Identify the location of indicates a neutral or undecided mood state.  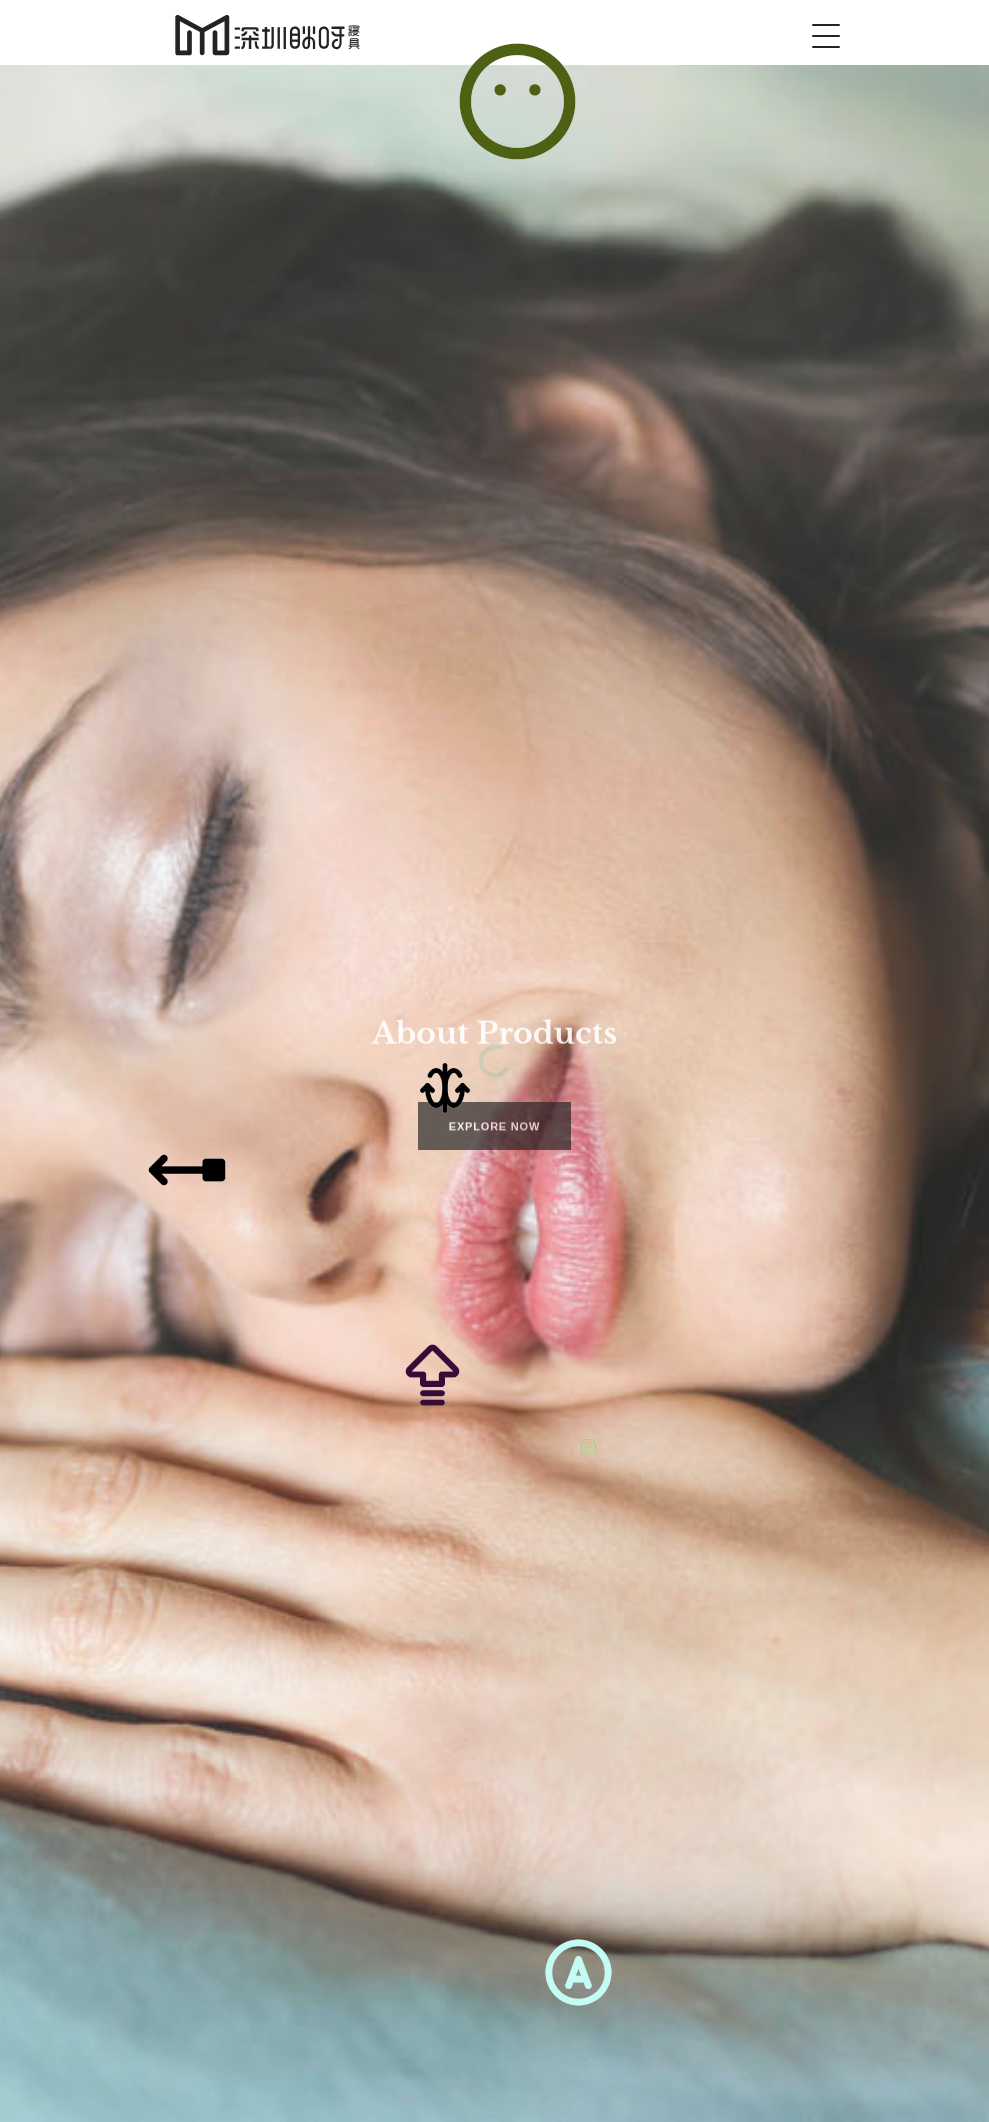
(517, 101).